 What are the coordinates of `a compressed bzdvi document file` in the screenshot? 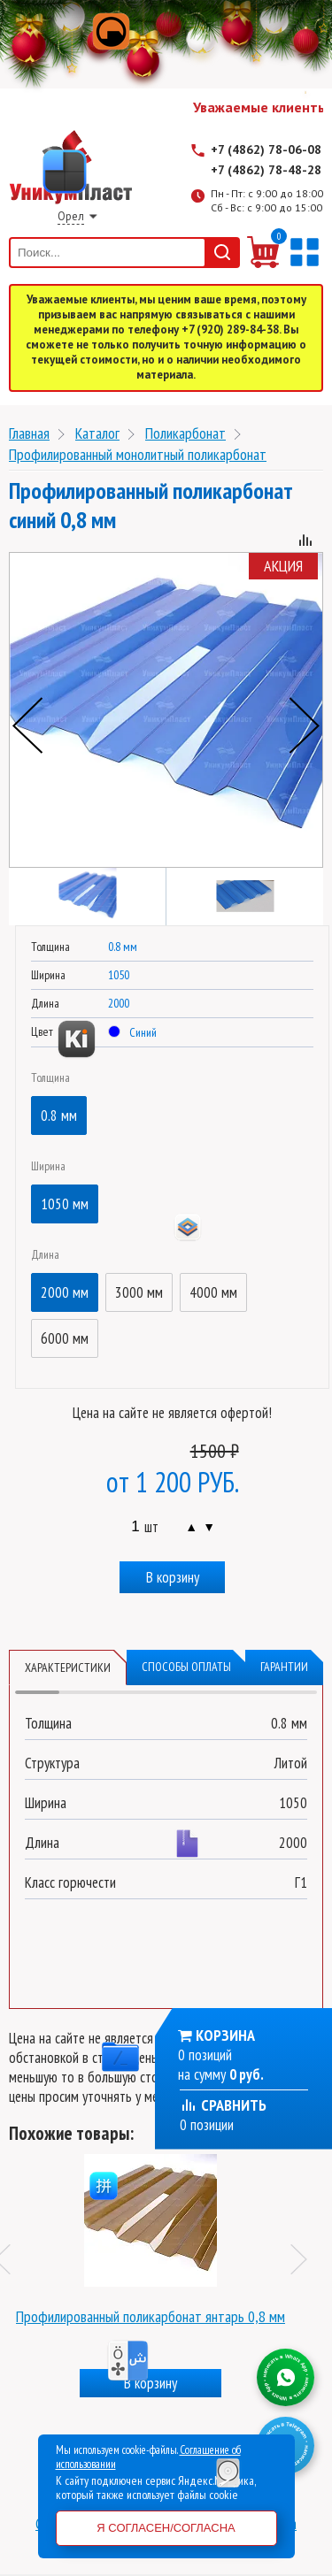 It's located at (187, 1844).